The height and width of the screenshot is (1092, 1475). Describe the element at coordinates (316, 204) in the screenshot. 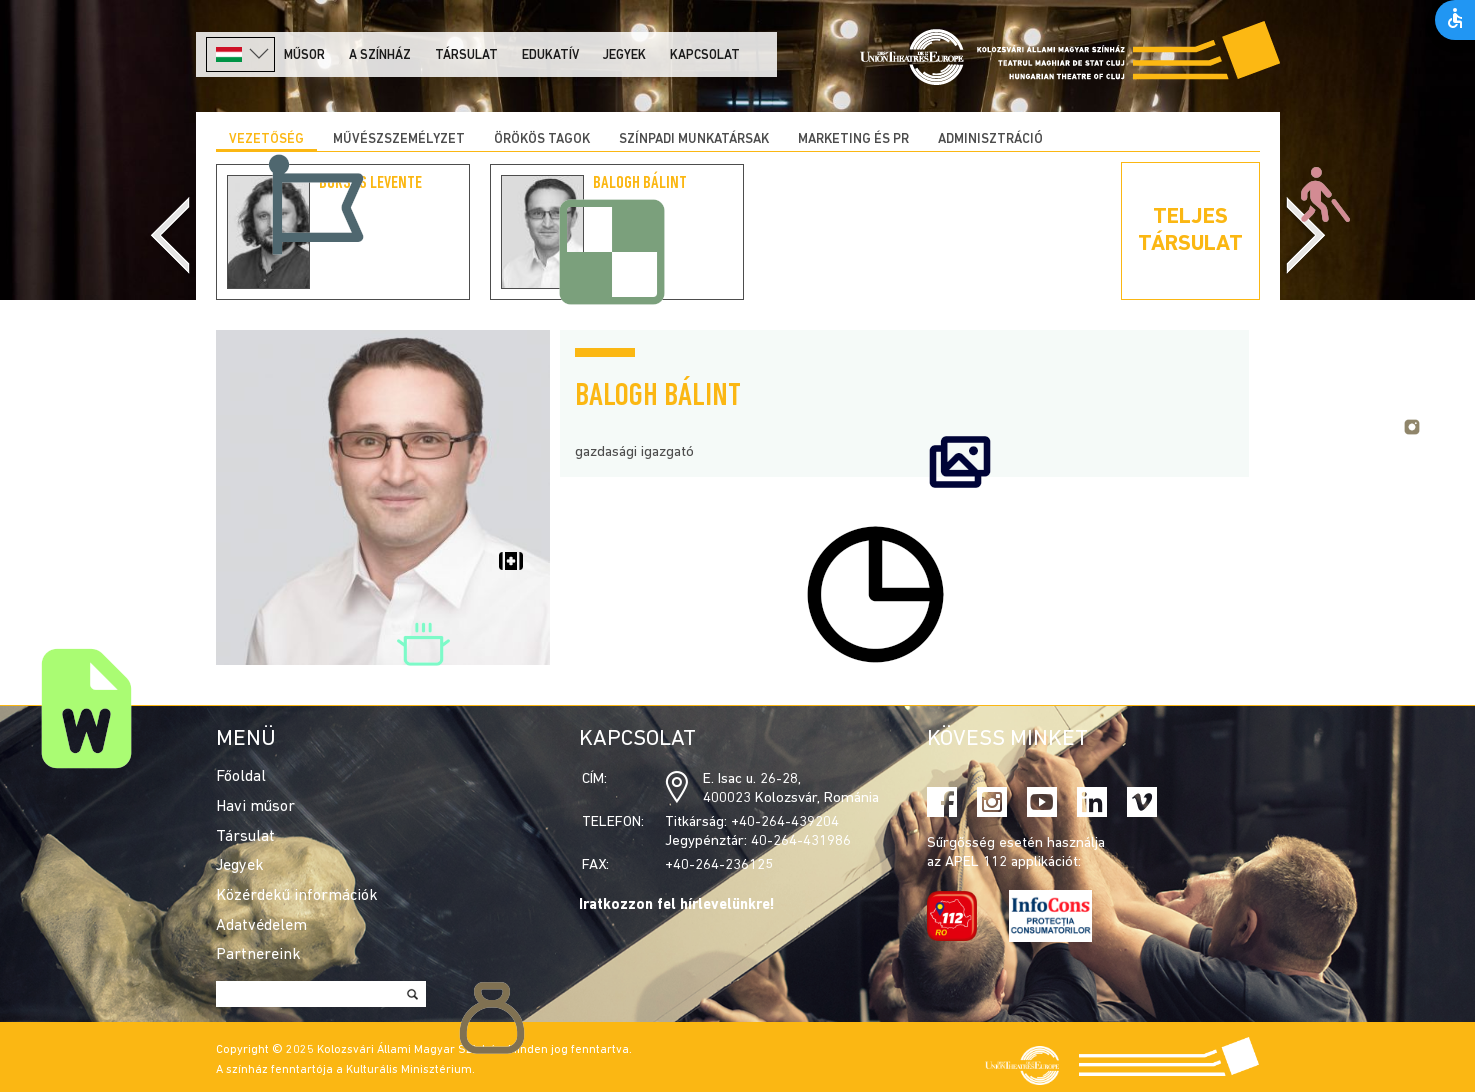

I see `font awesome brand logo` at that location.